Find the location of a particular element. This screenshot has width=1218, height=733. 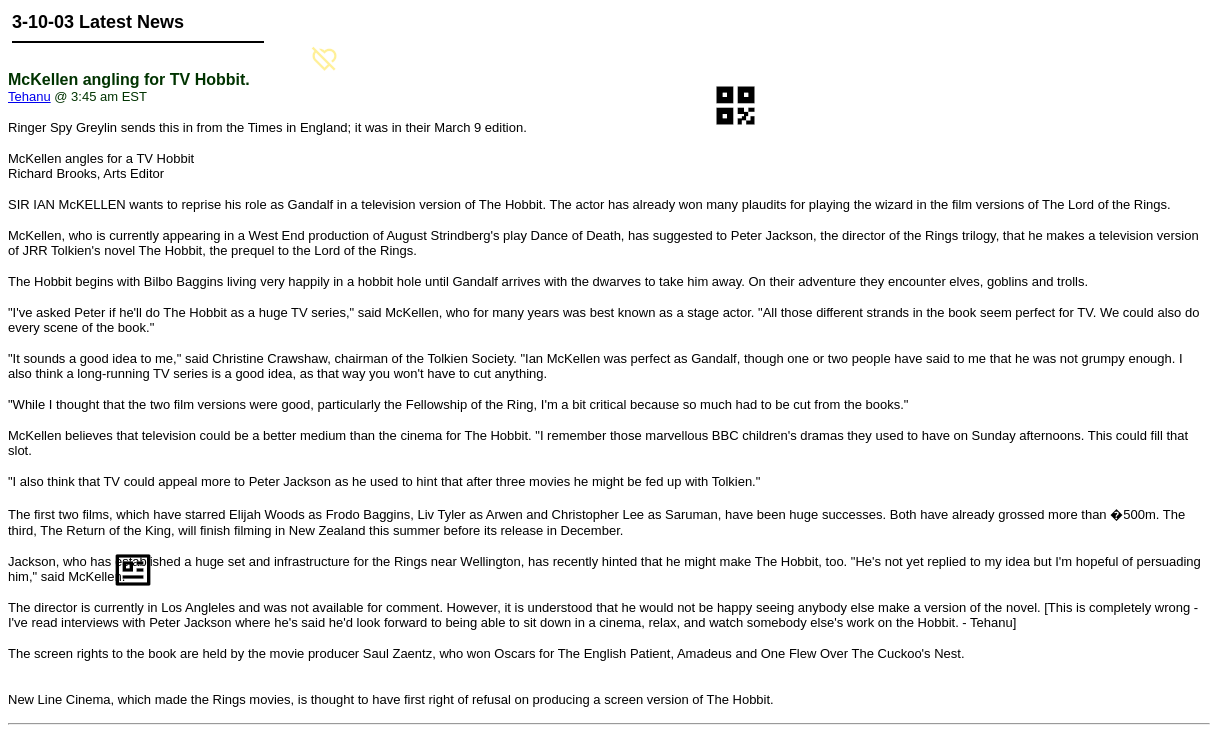

view news articles is located at coordinates (133, 570).